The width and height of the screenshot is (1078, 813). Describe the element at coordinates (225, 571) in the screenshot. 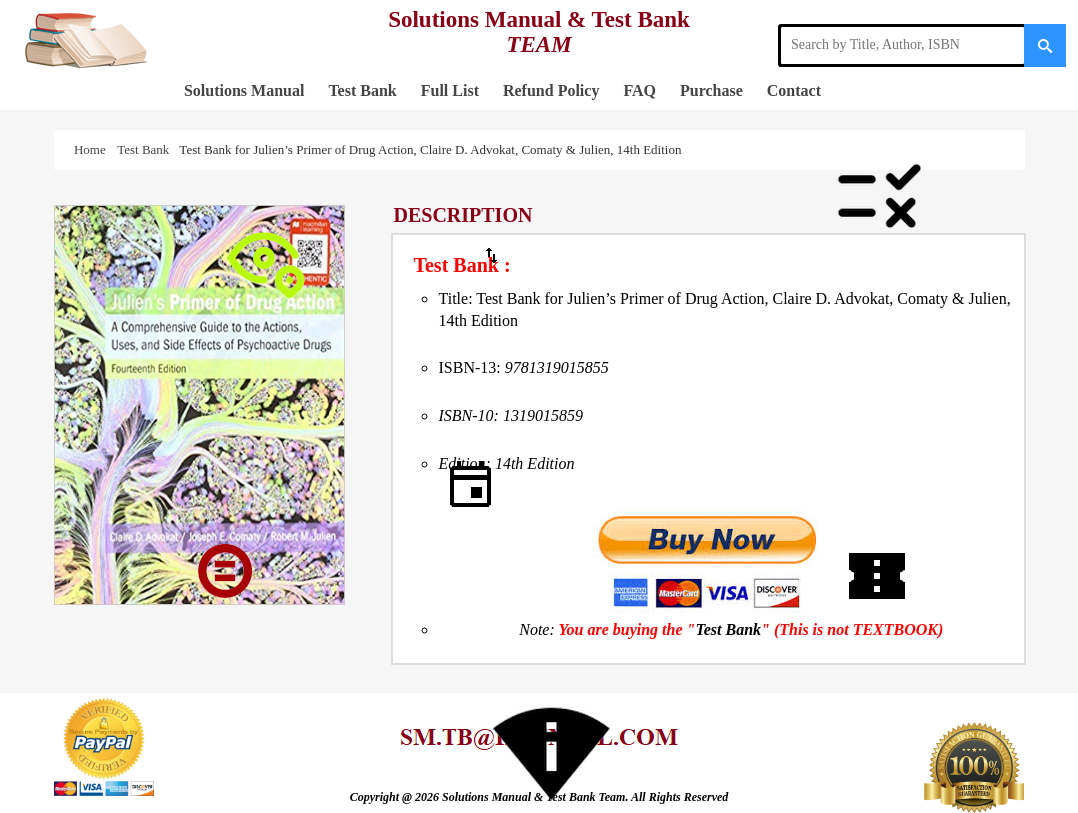

I see `indicates an unverified conditional breakpoint in debug mode` at that location.